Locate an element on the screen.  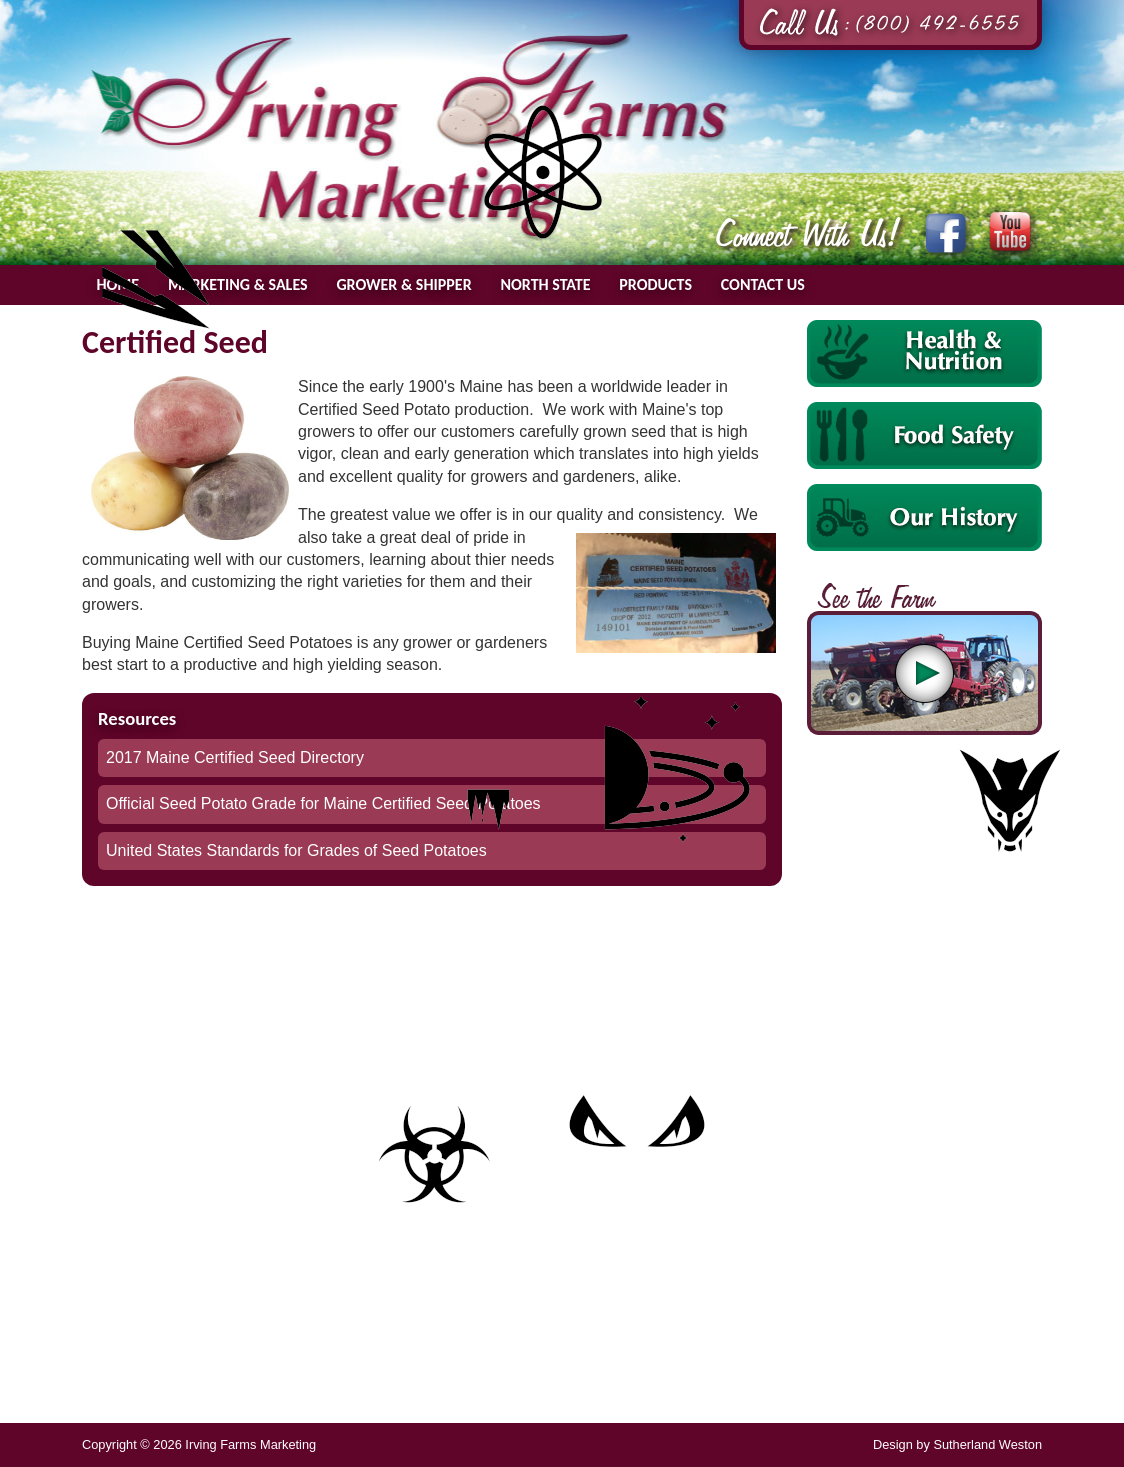
indicates an enemy or hostile character is located at coordinates (637, 1121).